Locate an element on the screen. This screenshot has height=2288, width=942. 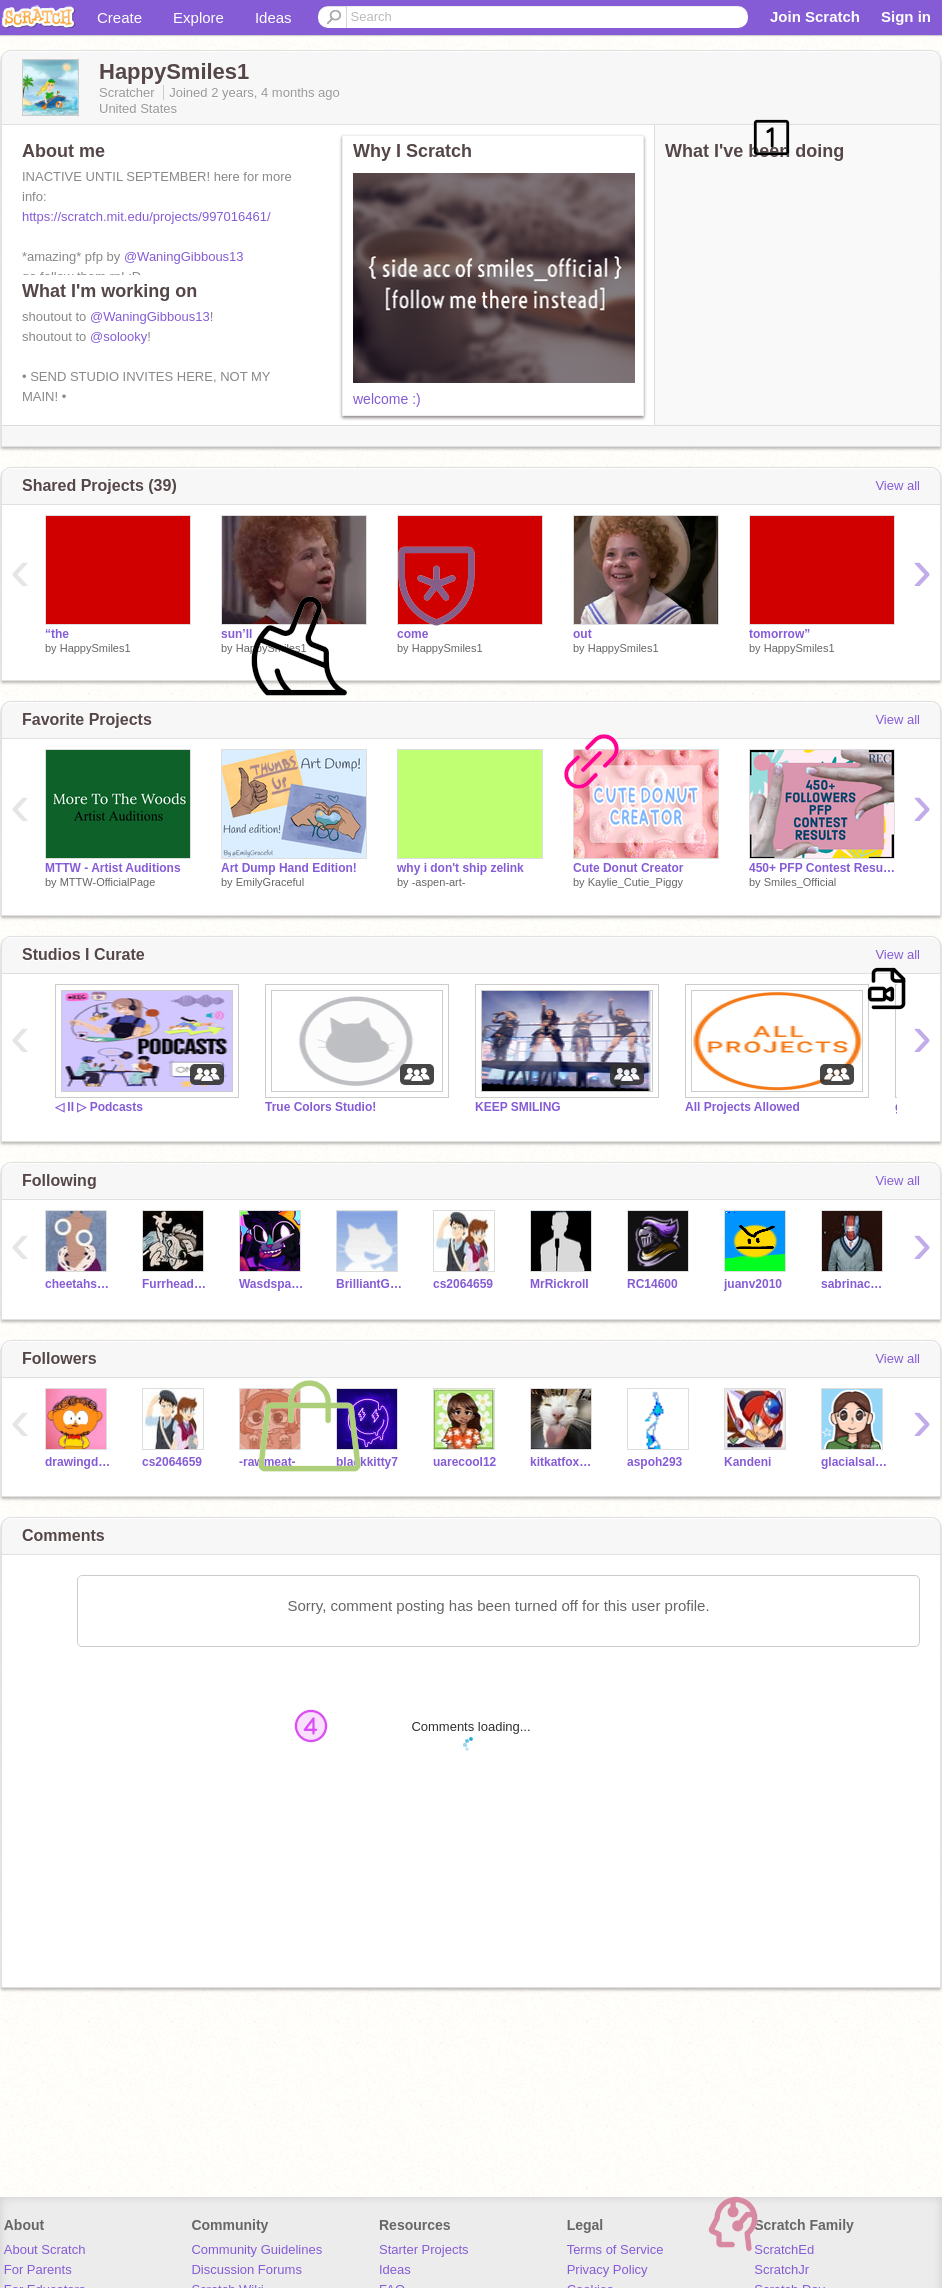
access shopping bag or cart is located at coordinates (309, 1431).